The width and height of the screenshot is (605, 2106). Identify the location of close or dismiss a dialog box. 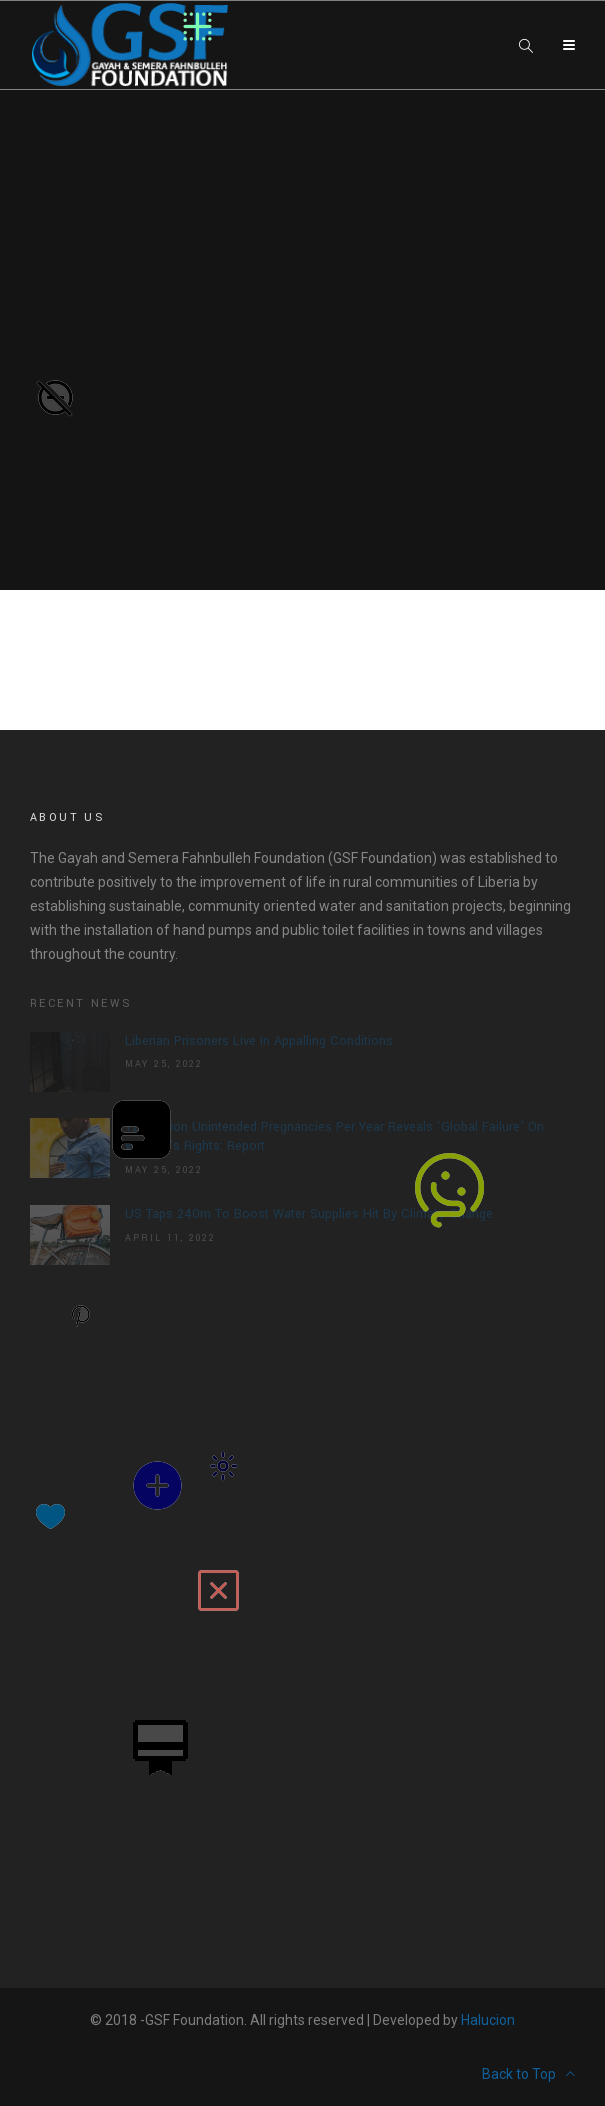
(218, 1590).